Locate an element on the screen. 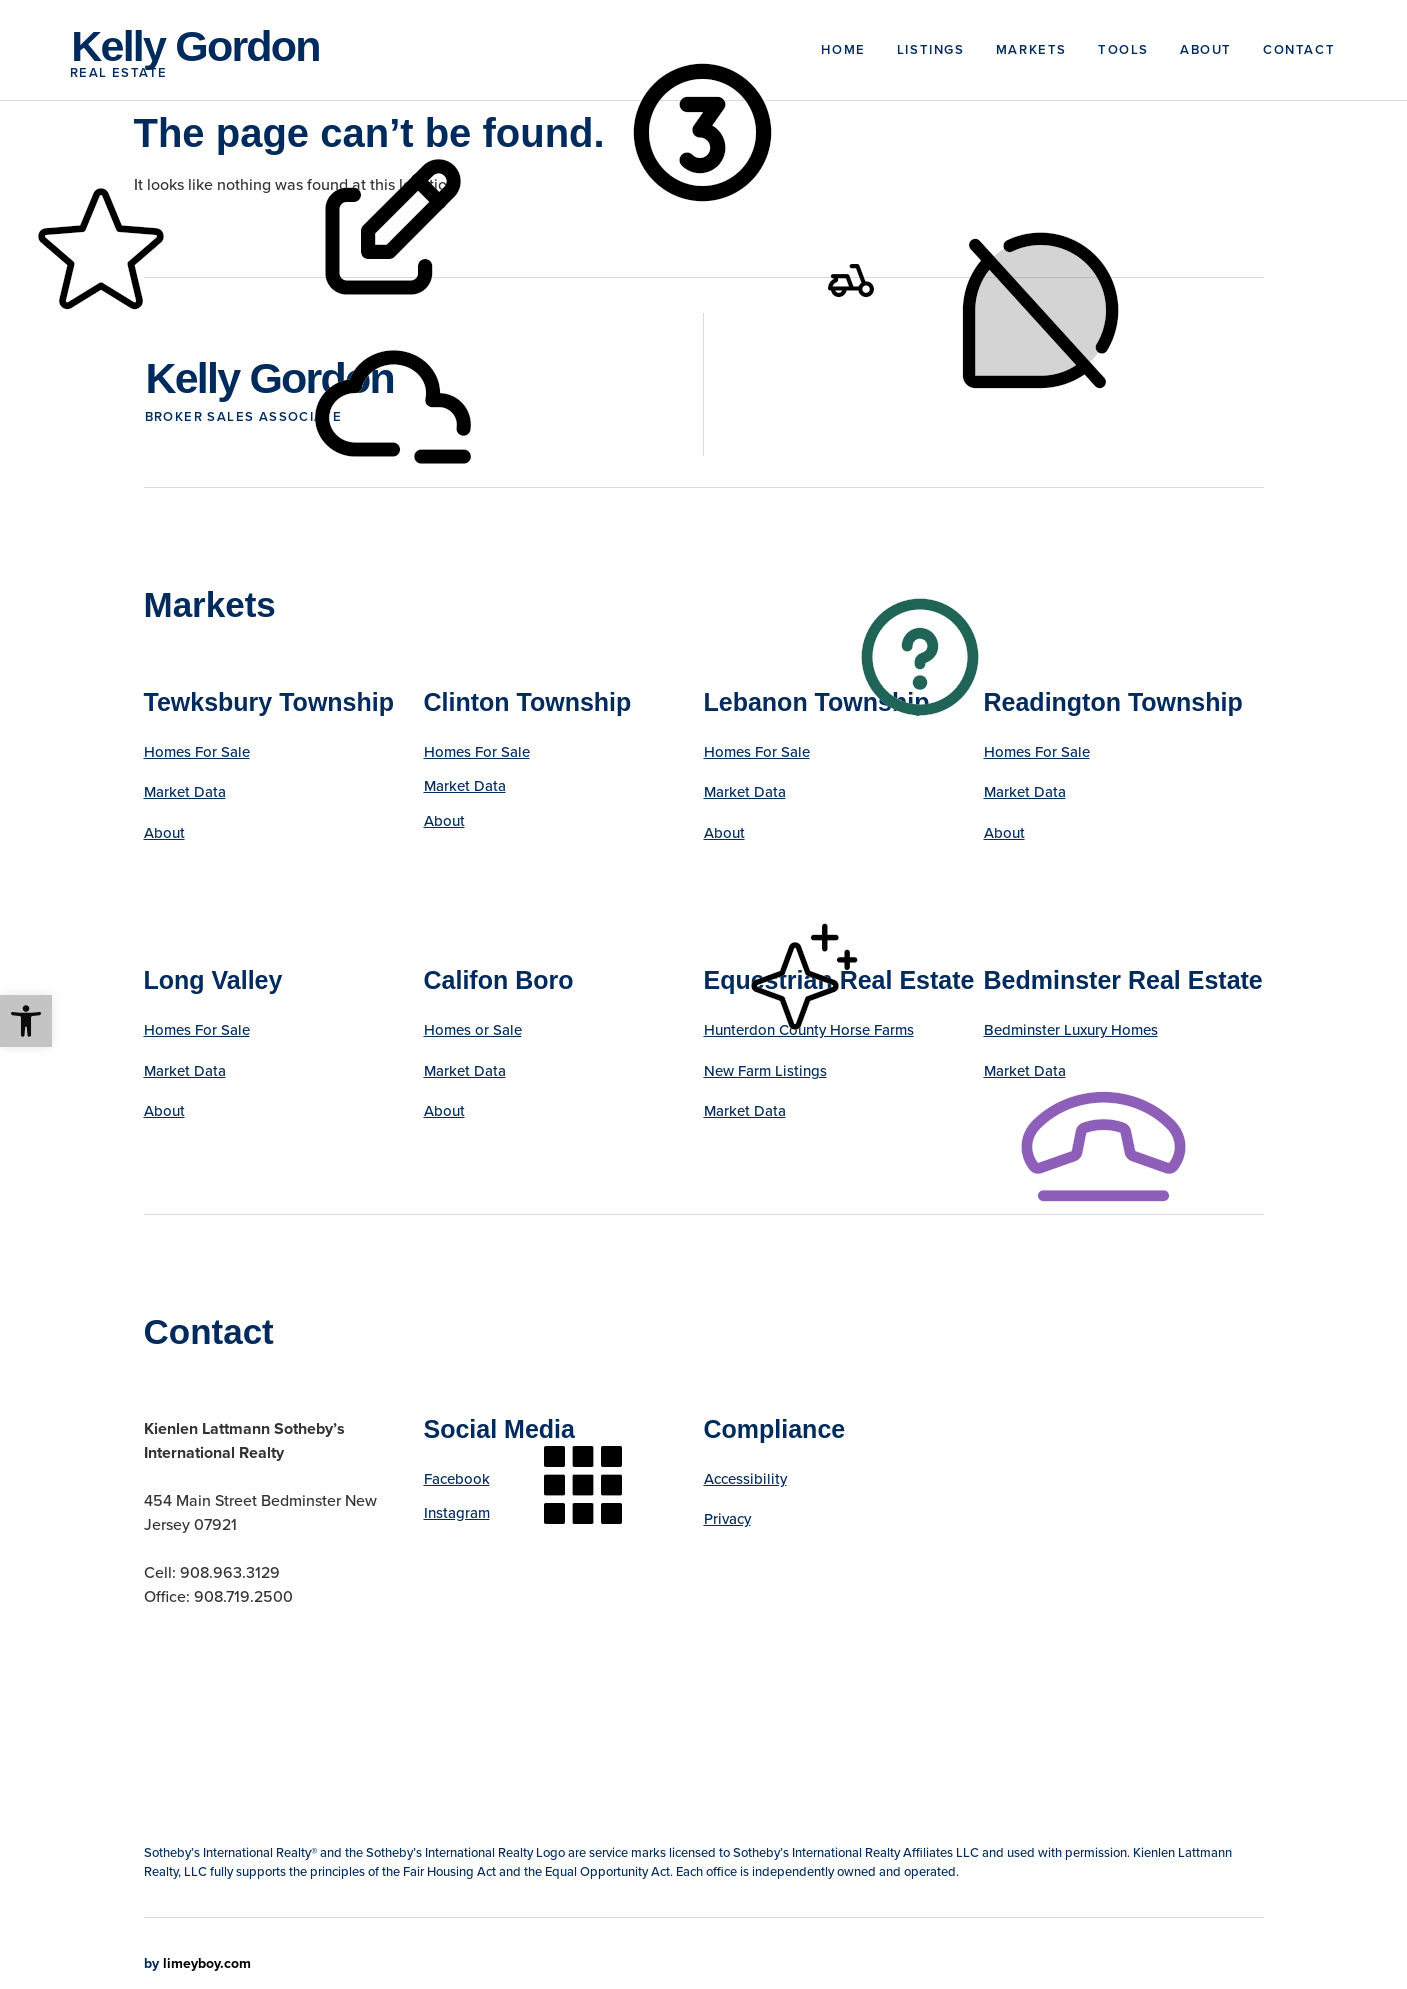  end the current phone call is located at coordinates (1103, 1146).